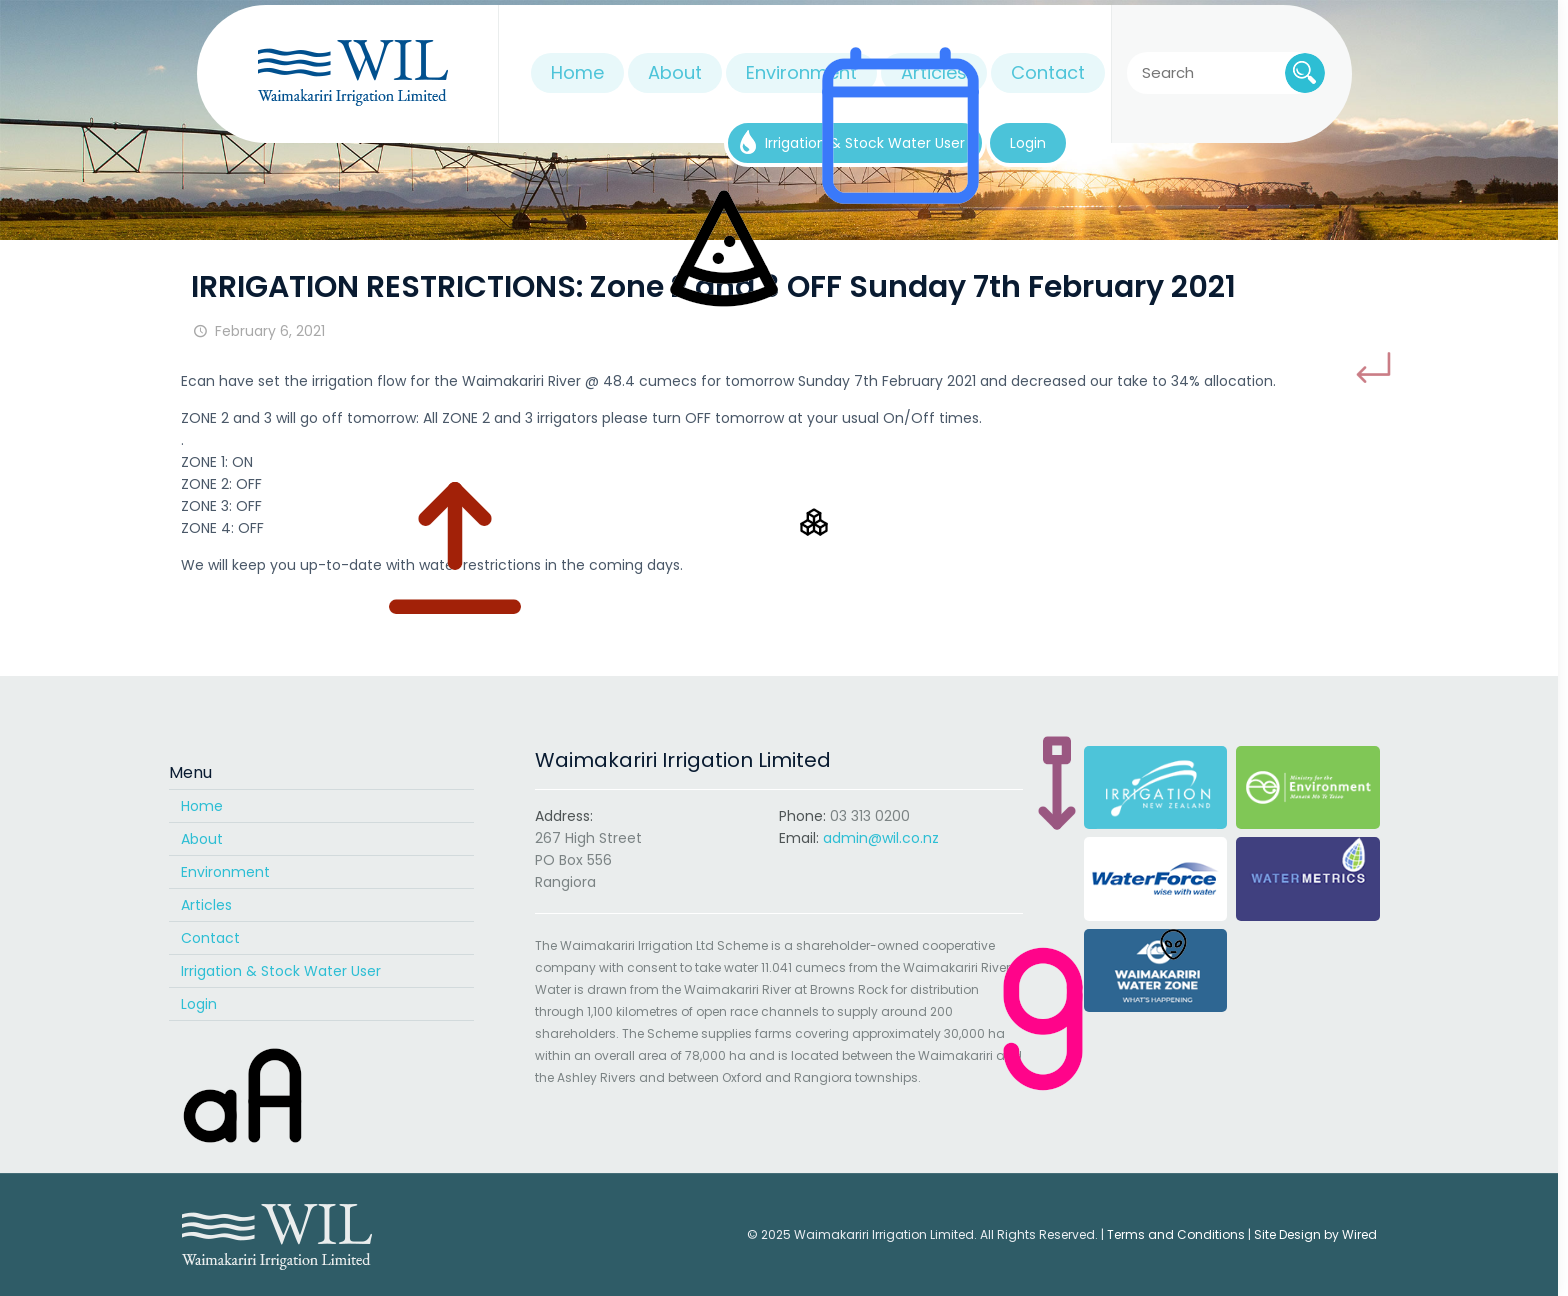  I want to click on indicates unknown or unidentified user, so click(1173, 944).